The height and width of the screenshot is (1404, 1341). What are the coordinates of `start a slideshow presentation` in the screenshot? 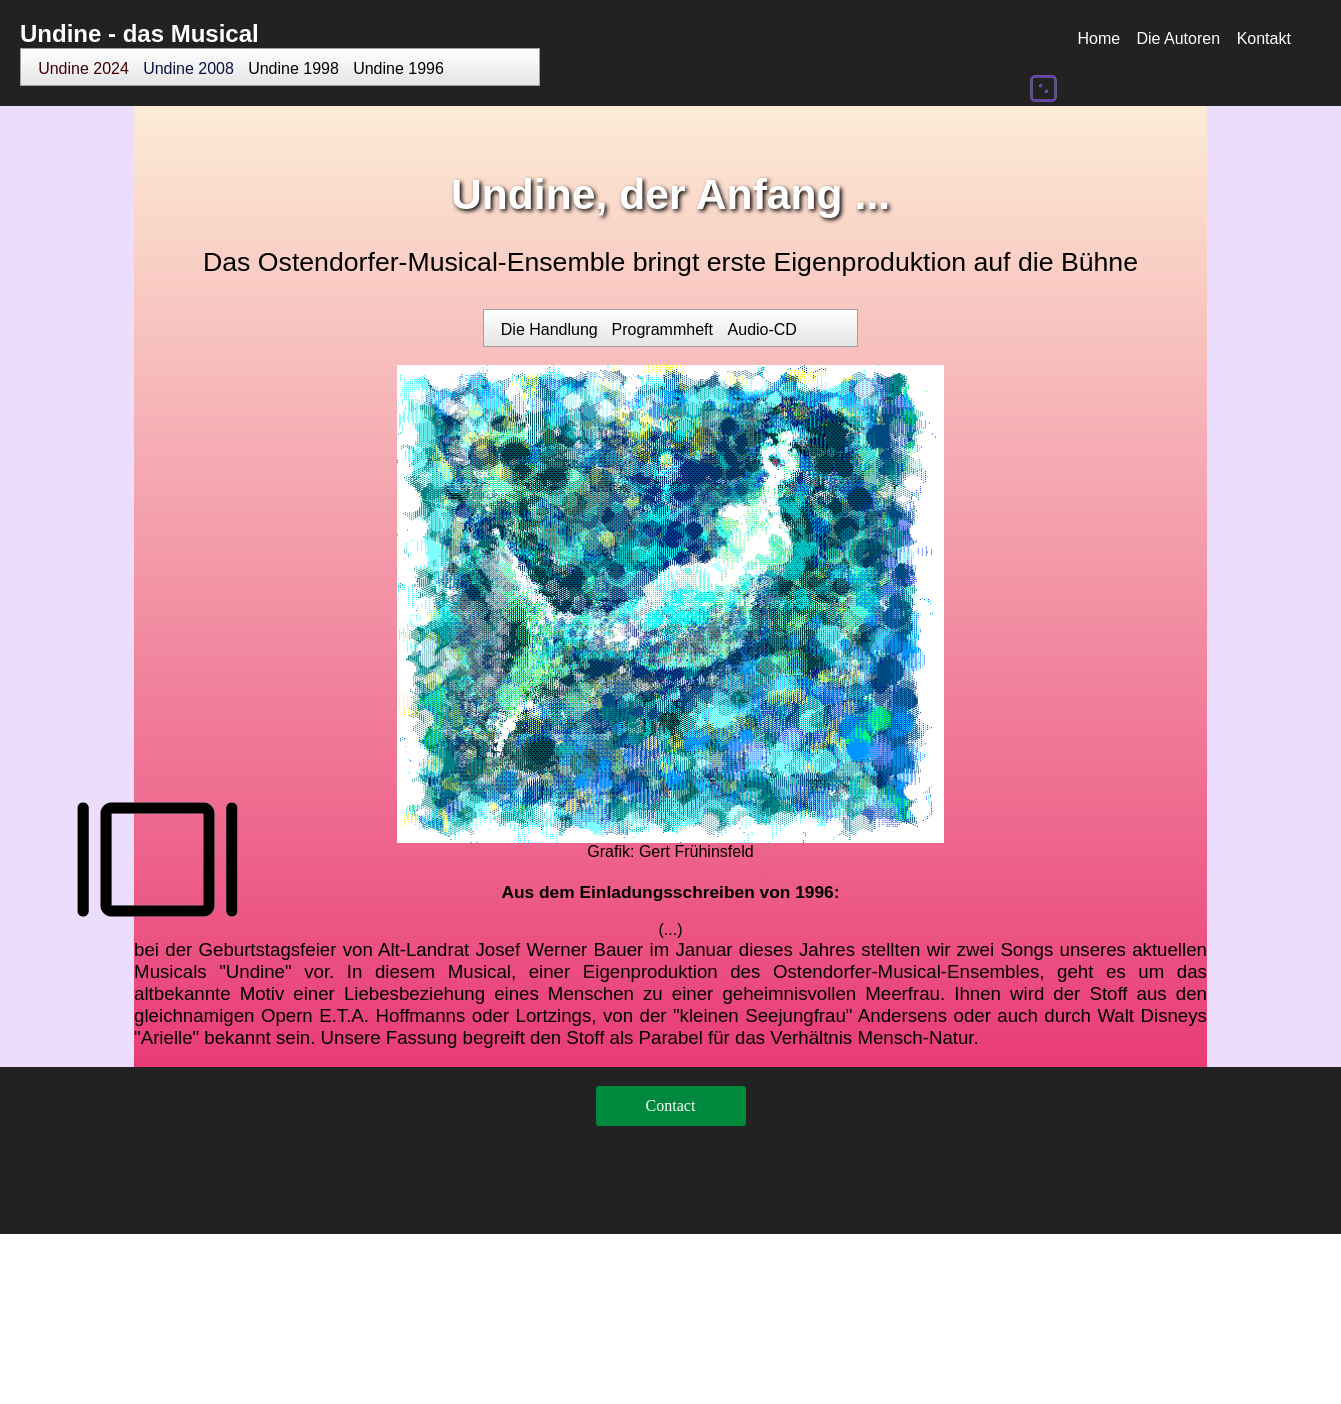 It's located at (157, 859).